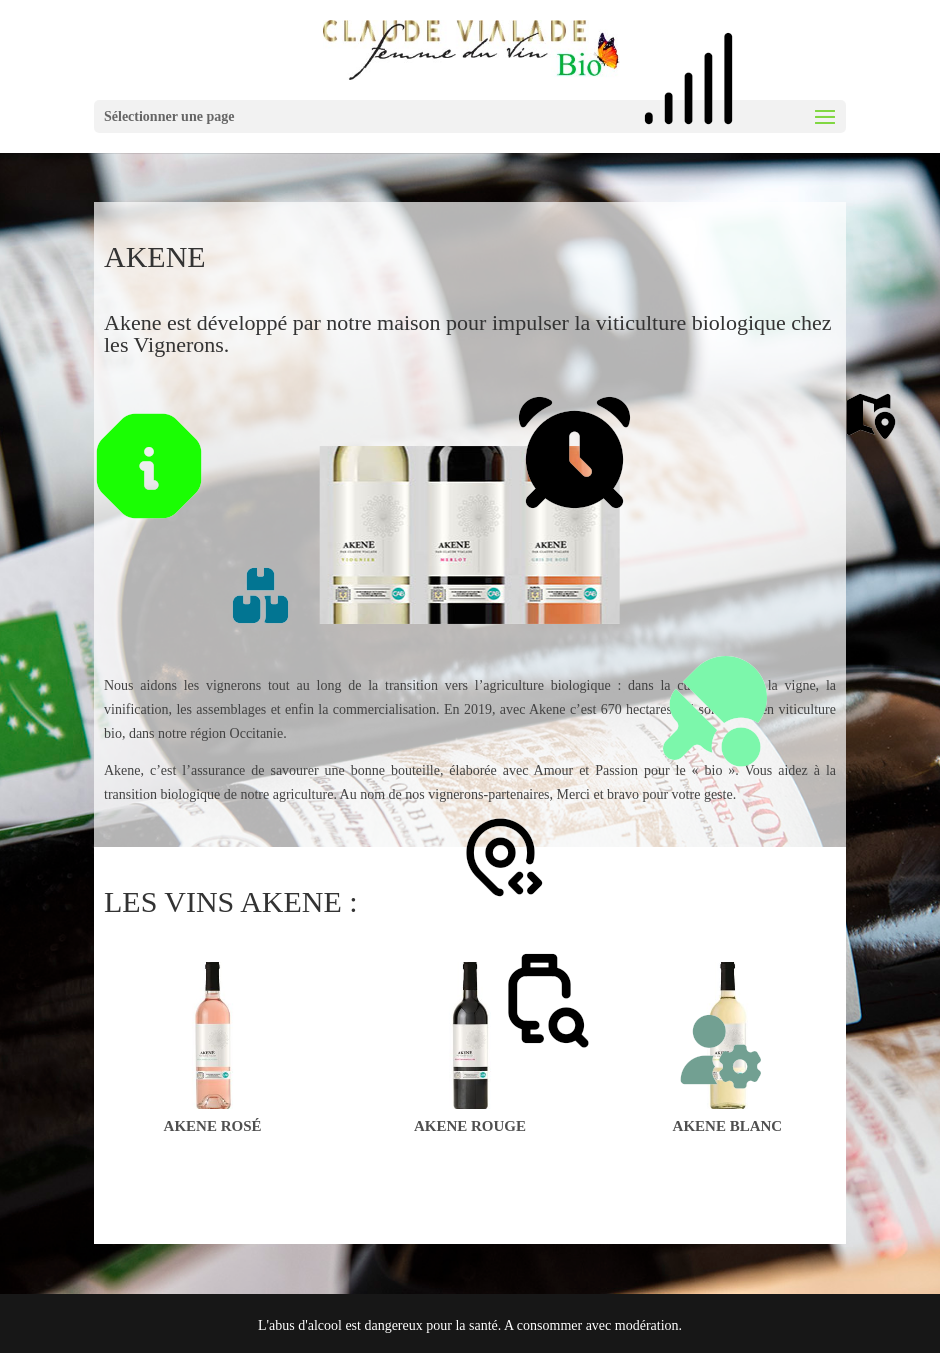  Describe the element at coordinates (718, 1049) in the screenshot. I see `access user settings or preferences` at that location.